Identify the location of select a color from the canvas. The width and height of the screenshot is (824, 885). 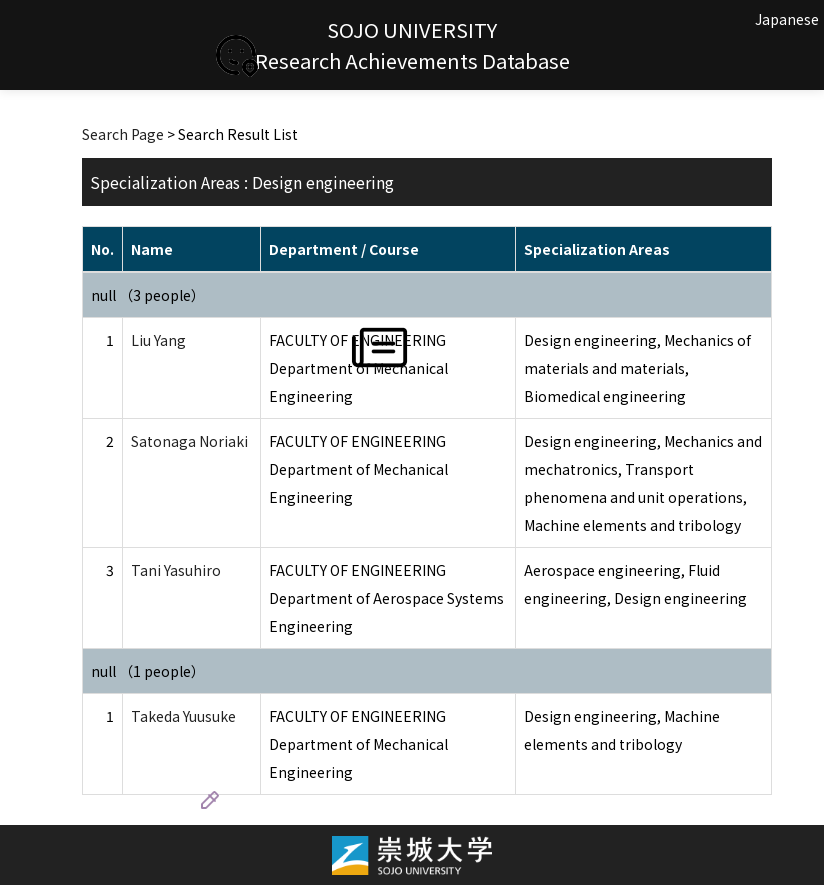
(210, 800).